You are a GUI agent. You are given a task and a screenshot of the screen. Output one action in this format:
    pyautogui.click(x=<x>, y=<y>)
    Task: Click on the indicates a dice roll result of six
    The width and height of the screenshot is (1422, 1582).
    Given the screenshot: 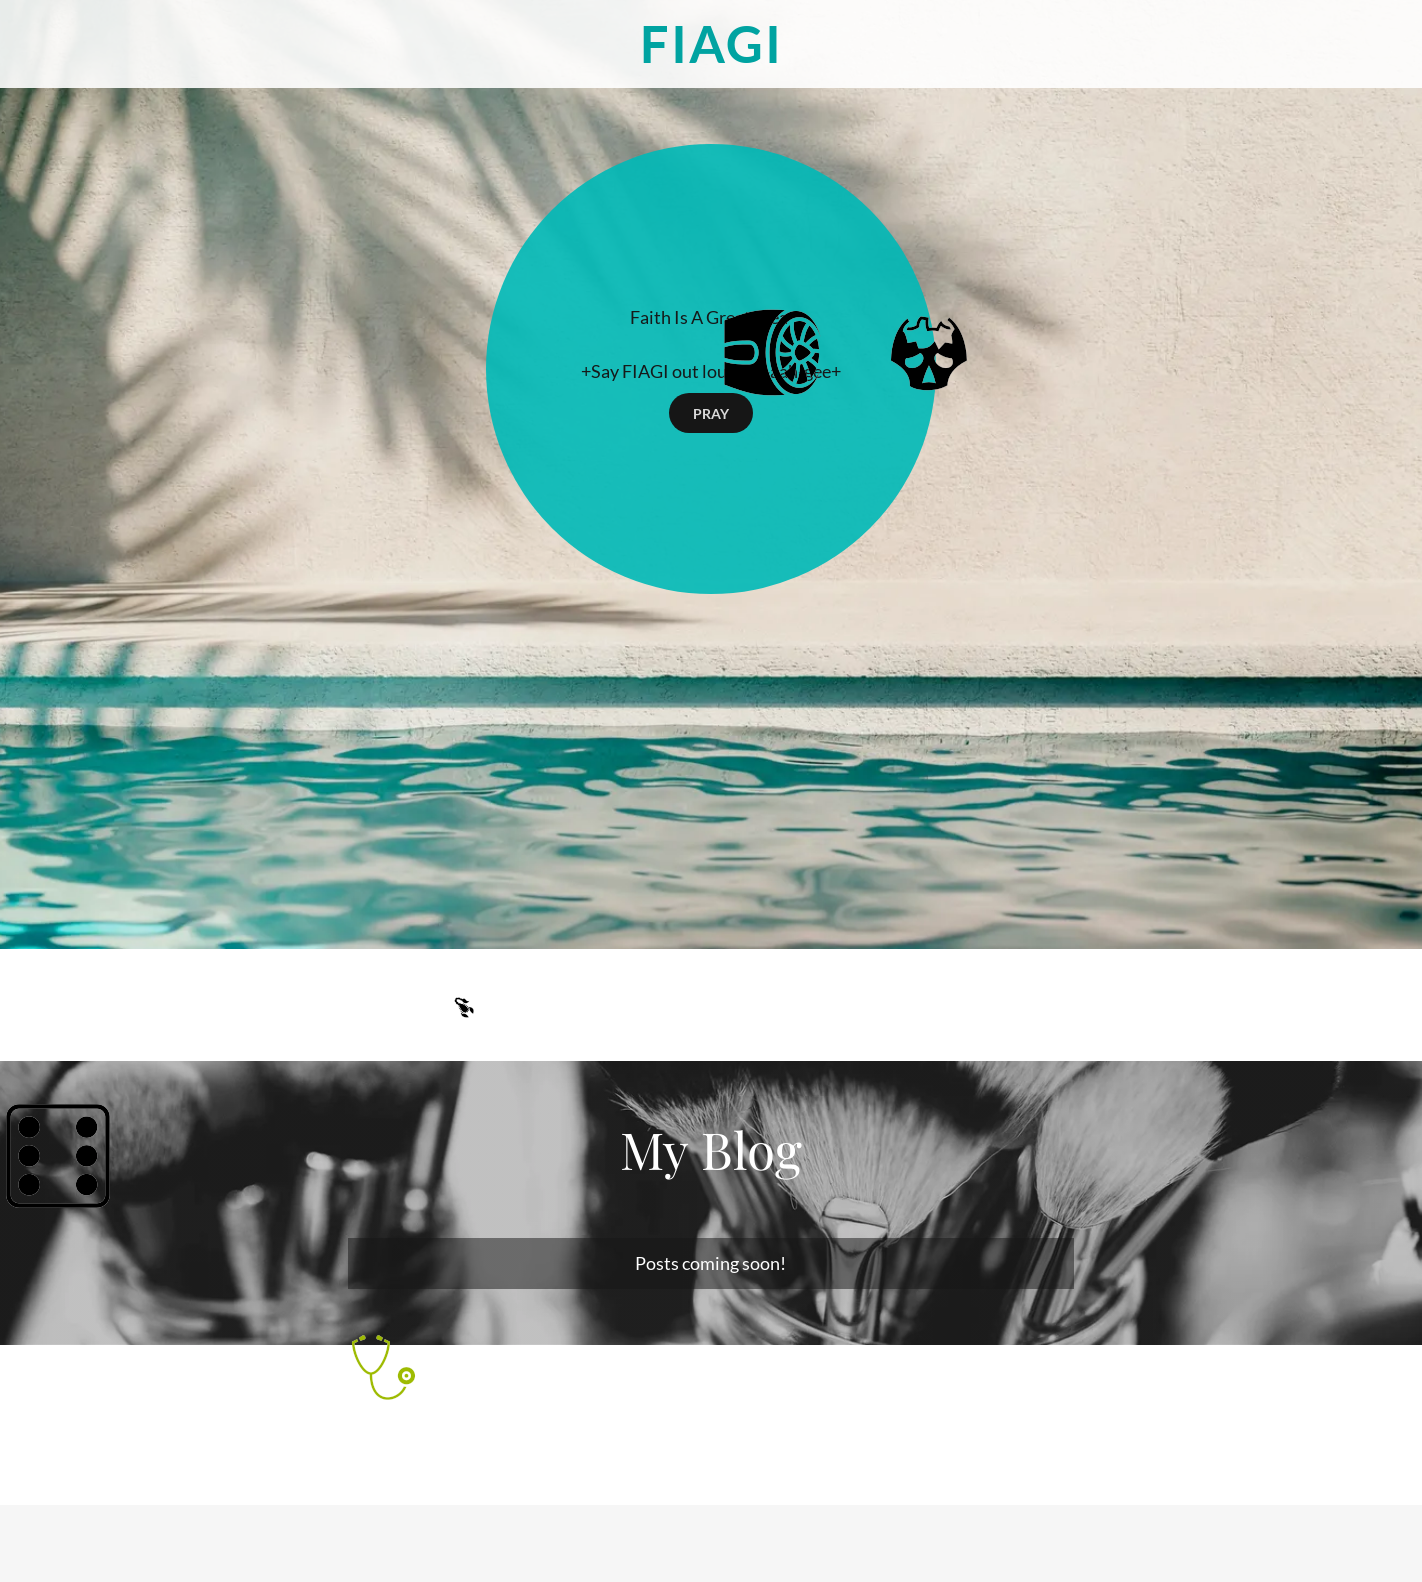 What is the action you would take?
    pyautogui.click(x=58, y=1156)
    